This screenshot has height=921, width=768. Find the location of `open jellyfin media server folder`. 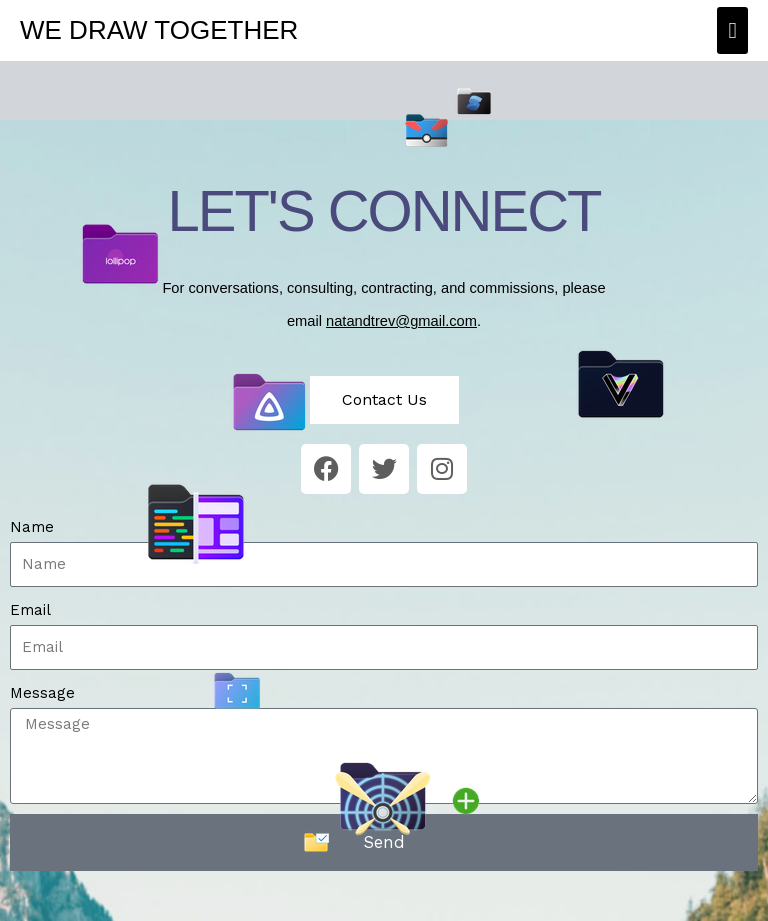

open jellyfin media server folder is located at coordinates (269, 404).